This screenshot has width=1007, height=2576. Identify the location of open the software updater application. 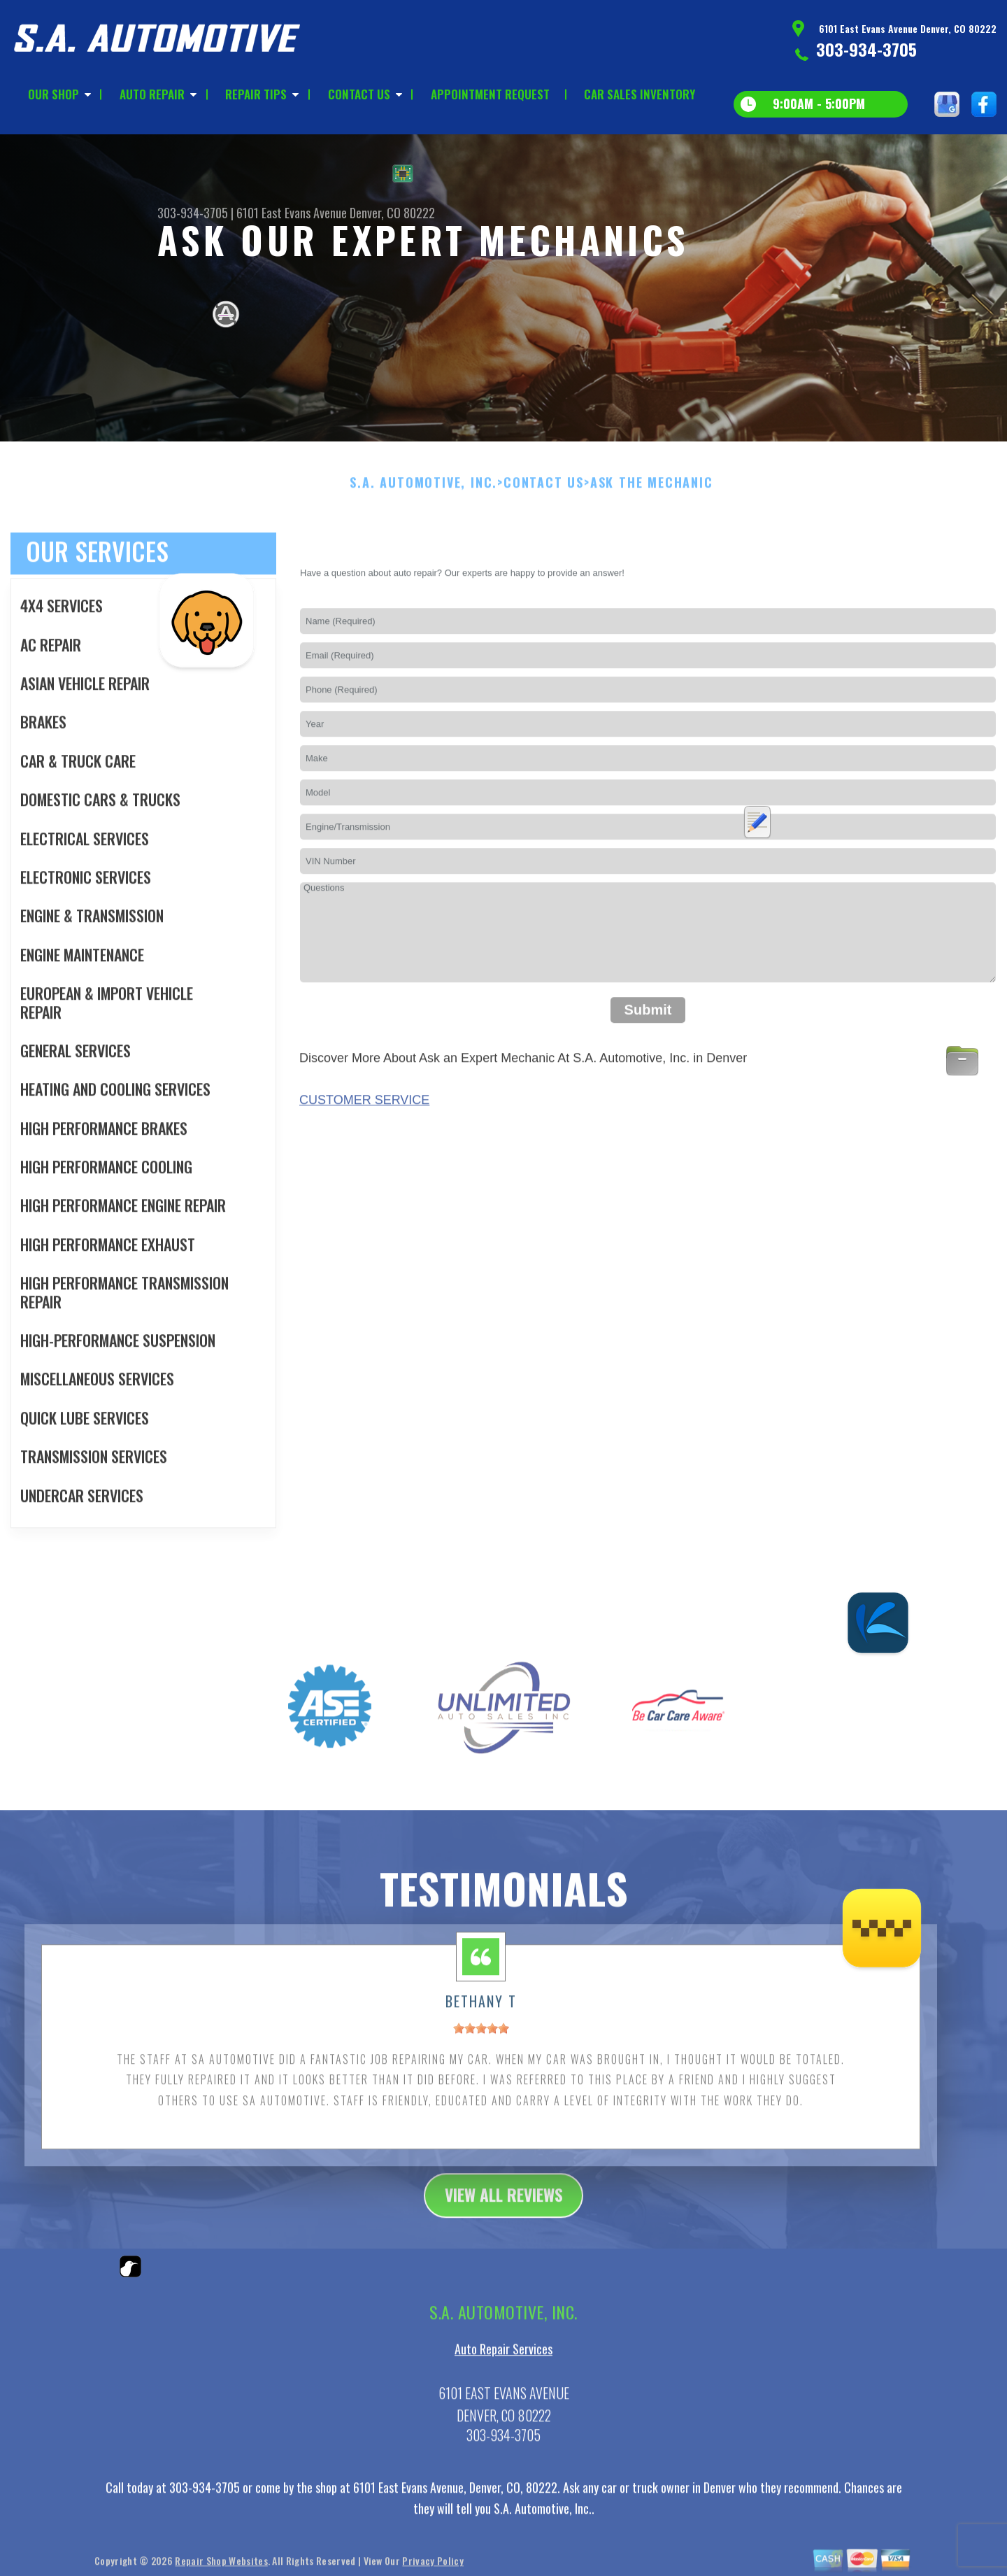
(226, 314).